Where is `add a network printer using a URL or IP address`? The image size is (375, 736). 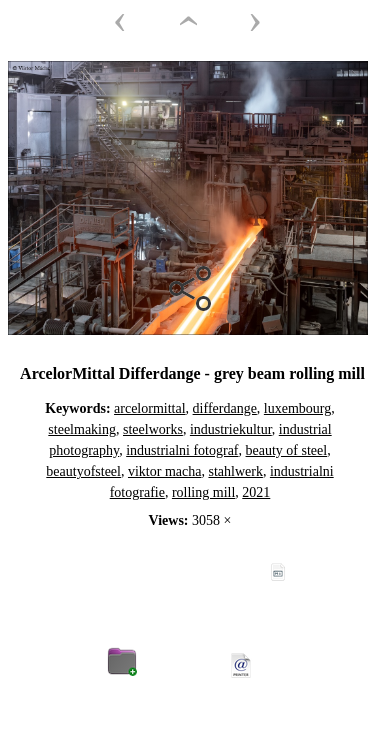 add a network printer using a URL or IP address is located at coordinates (241, 666).